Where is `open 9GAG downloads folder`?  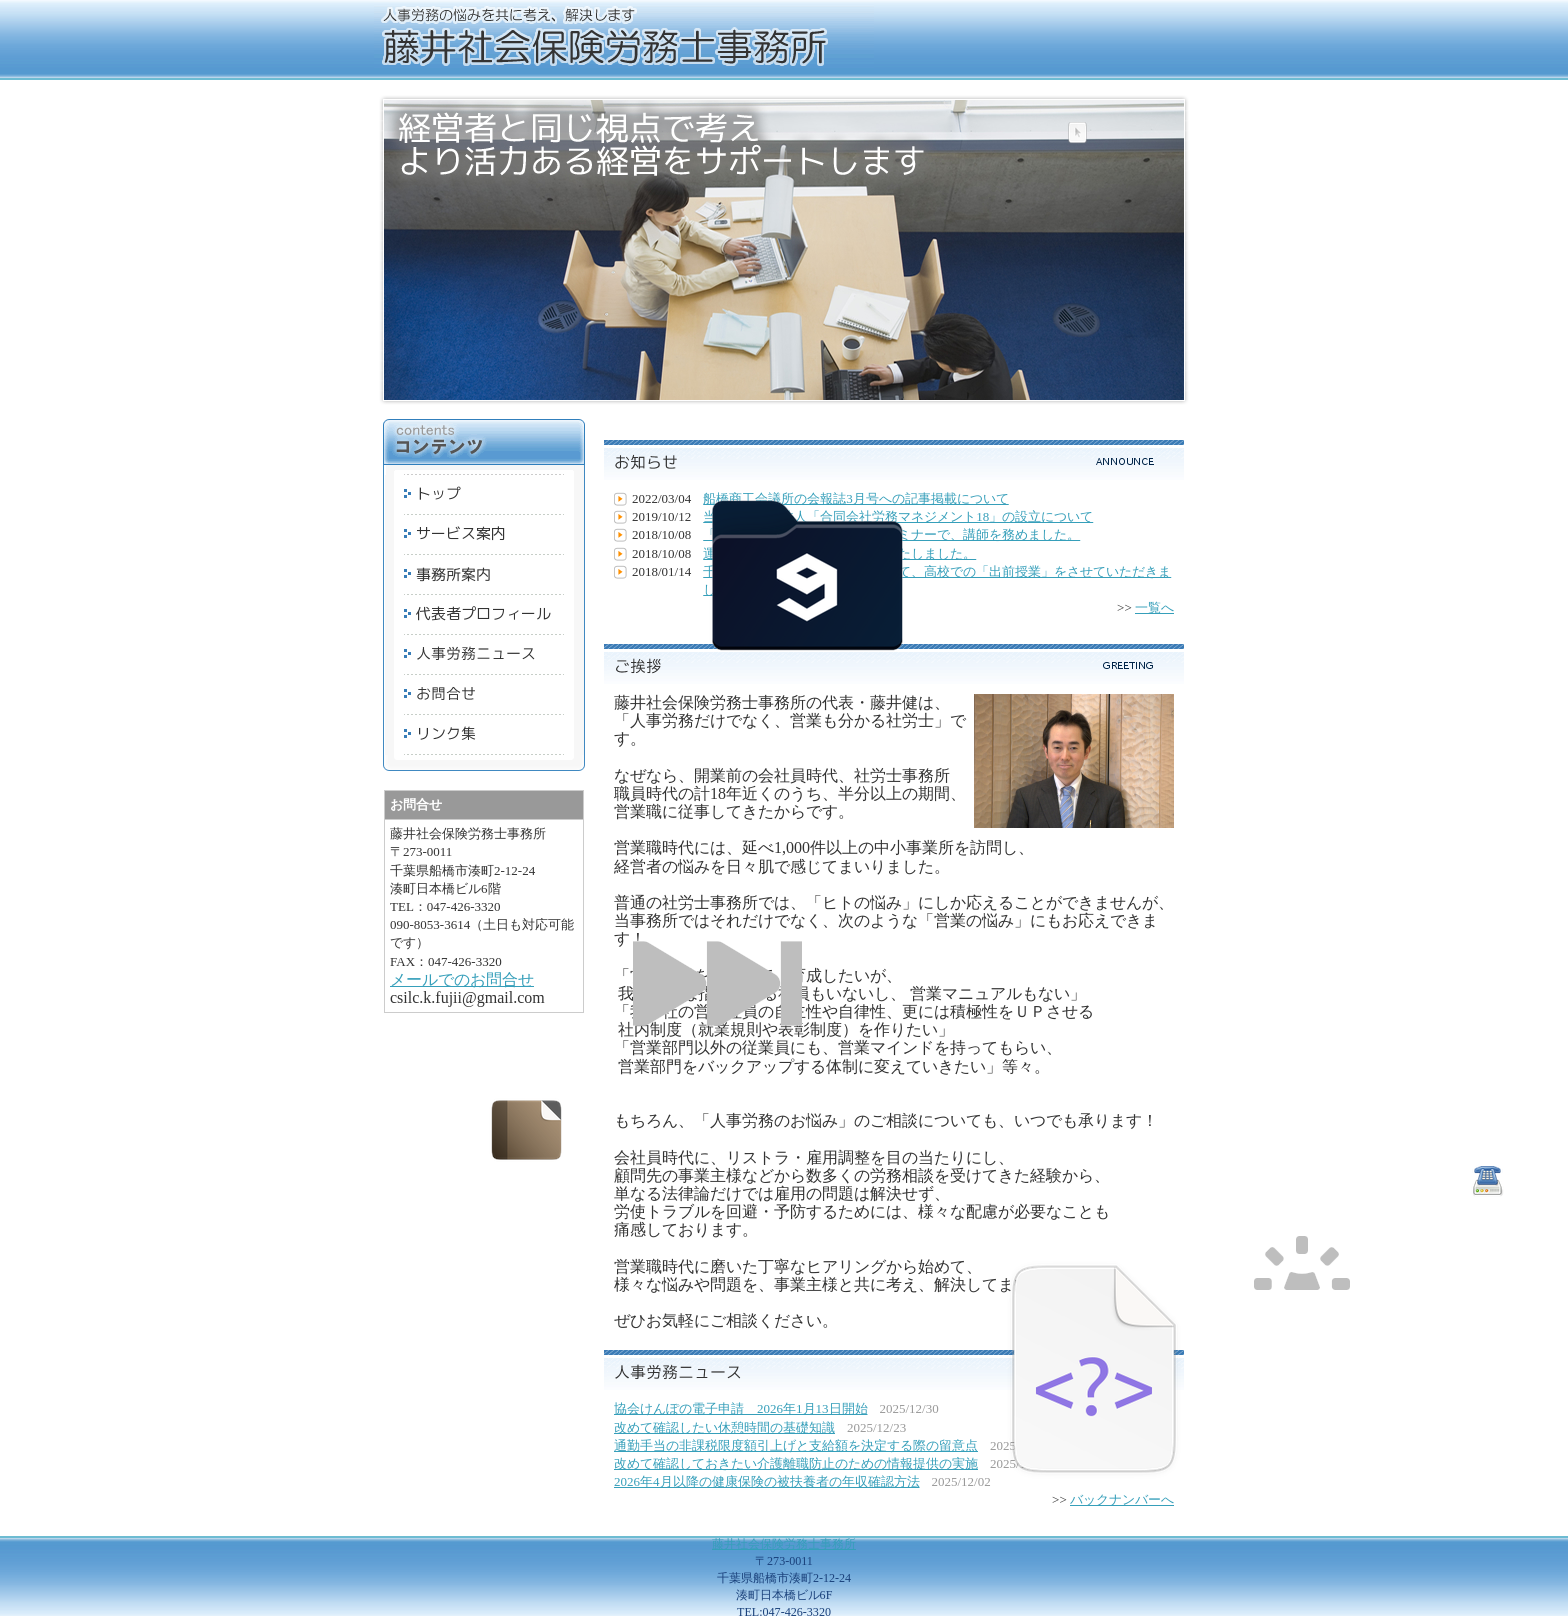 open 9GAG downloads folder is located at coordinates (806, 580).